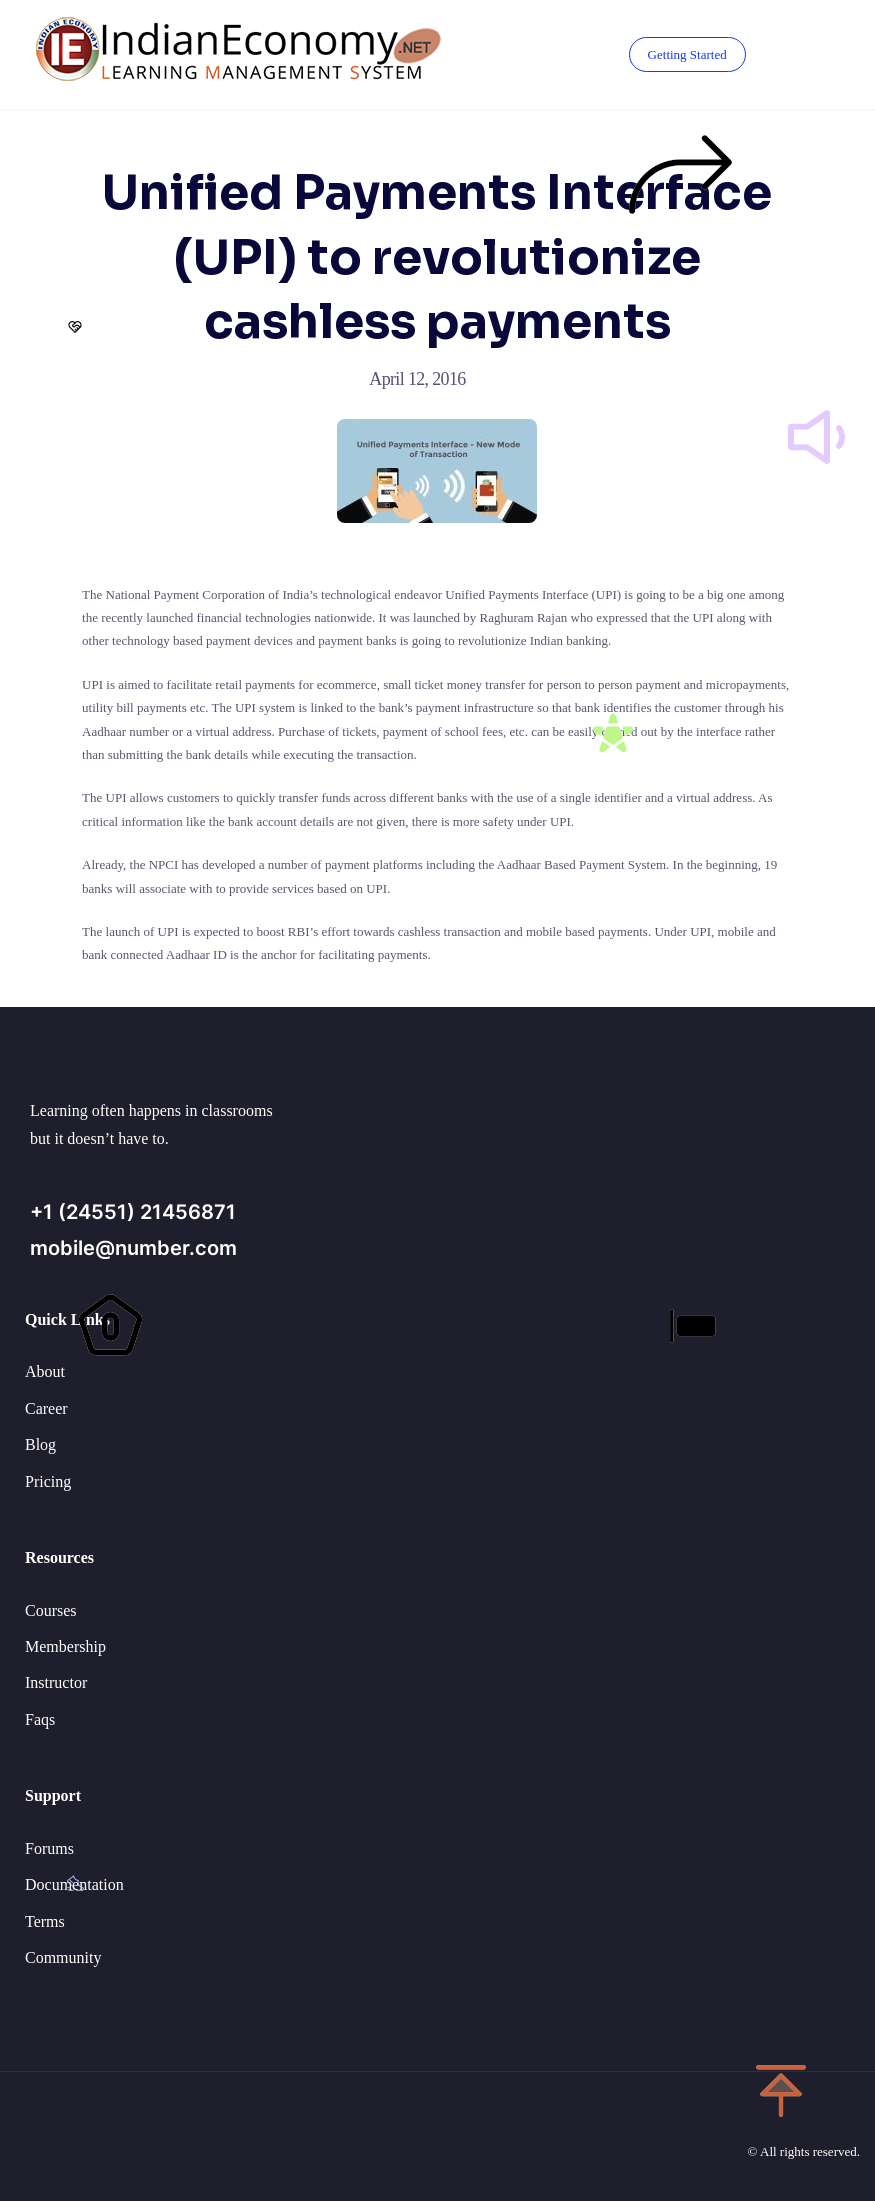 The height and width of the screenshot is (2201, 875). Describe the element at coordinates (680, 174) in the screenshot. I see `share or forward content` at that location.